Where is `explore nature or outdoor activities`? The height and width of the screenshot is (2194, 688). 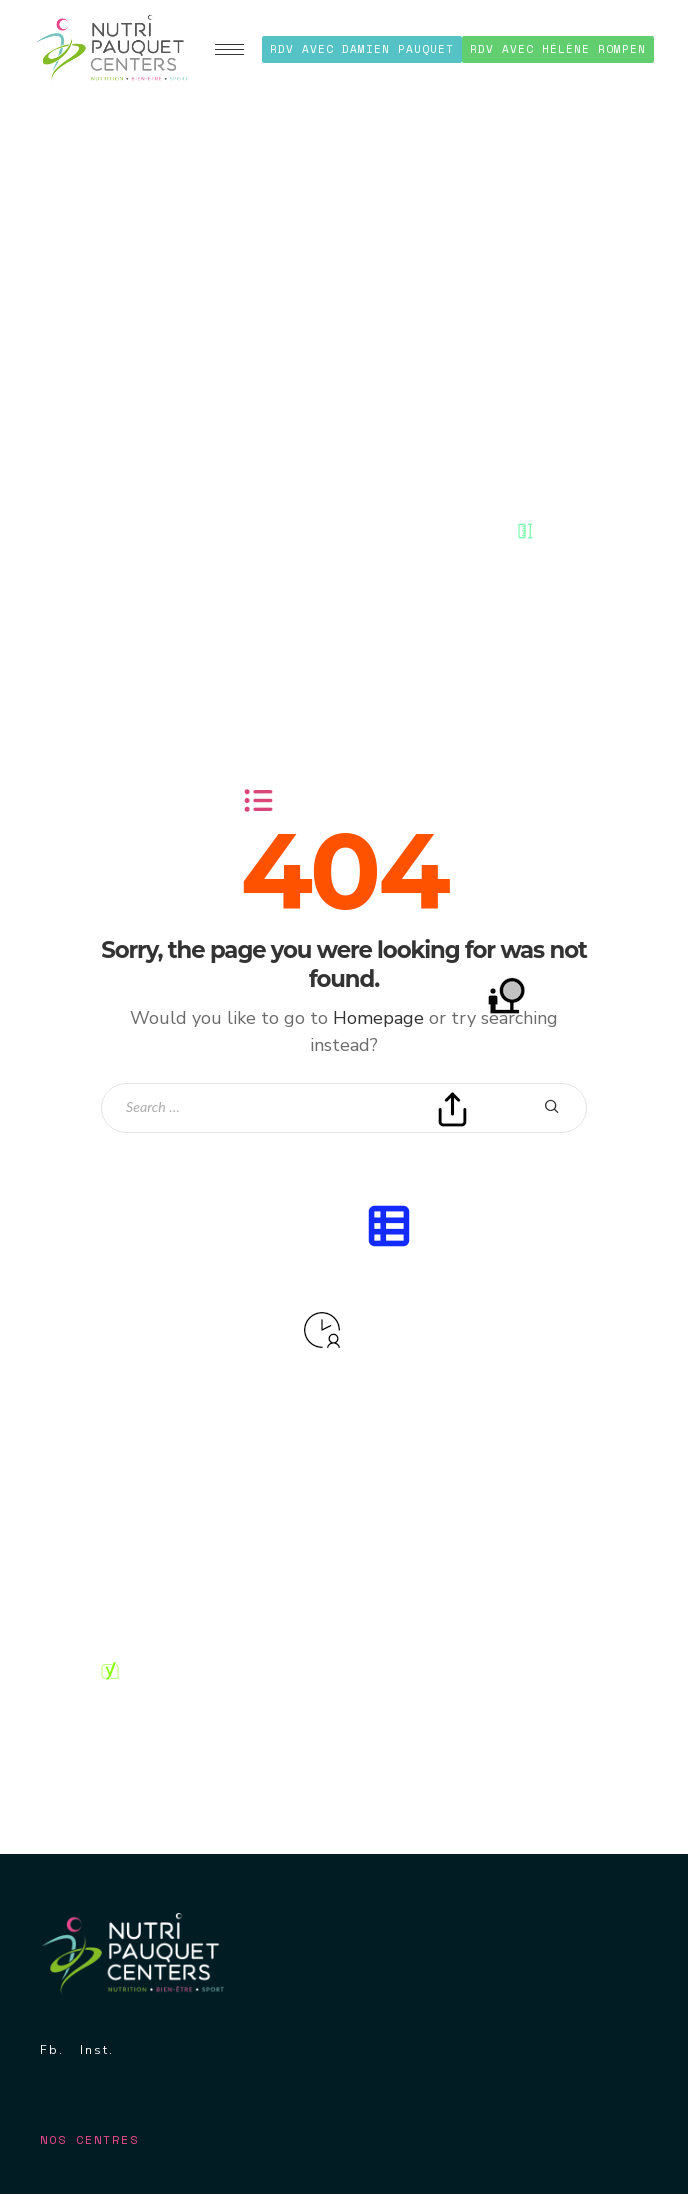 explore nature or outdoor activities is located at coordinates (506, 995).